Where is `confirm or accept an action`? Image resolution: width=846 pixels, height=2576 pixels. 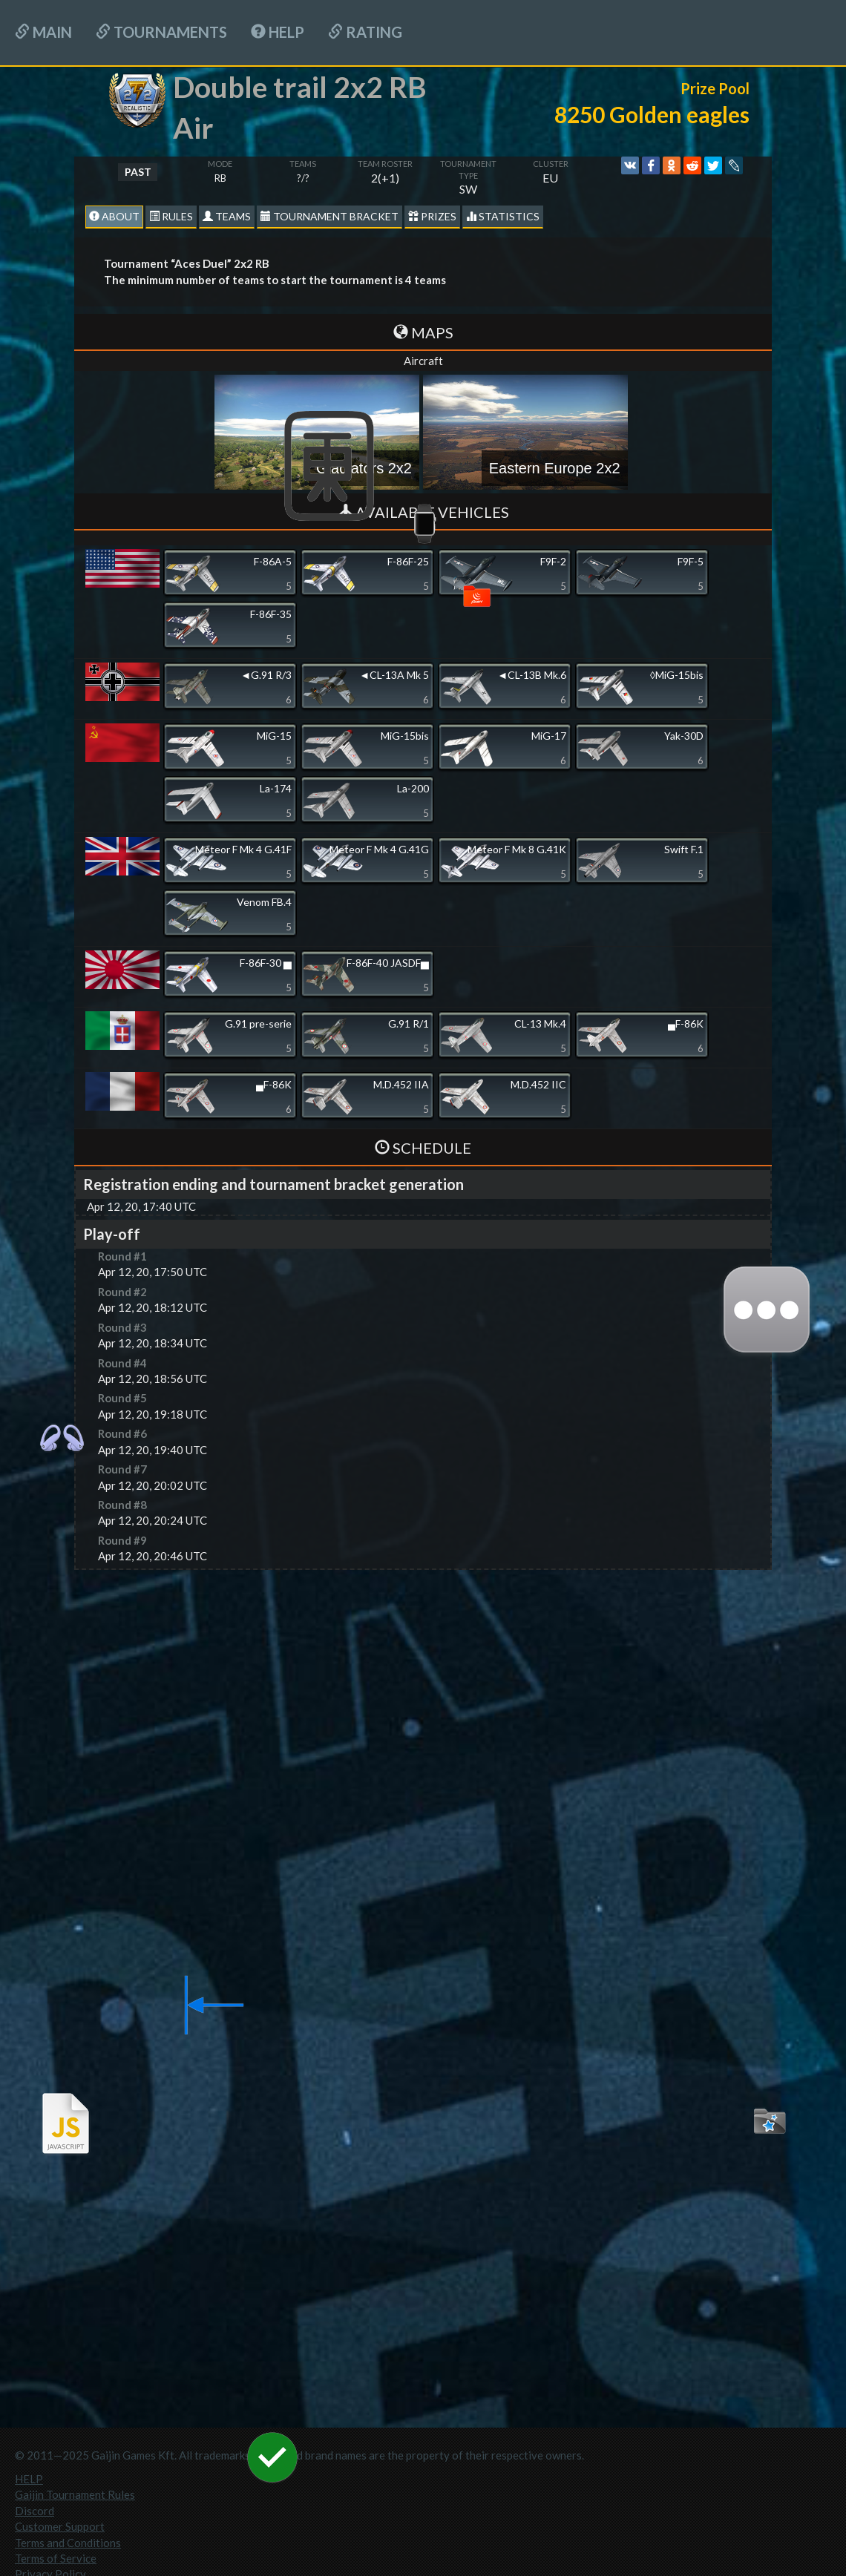 confirm or accept an action is located at coordinates (272, 2457).